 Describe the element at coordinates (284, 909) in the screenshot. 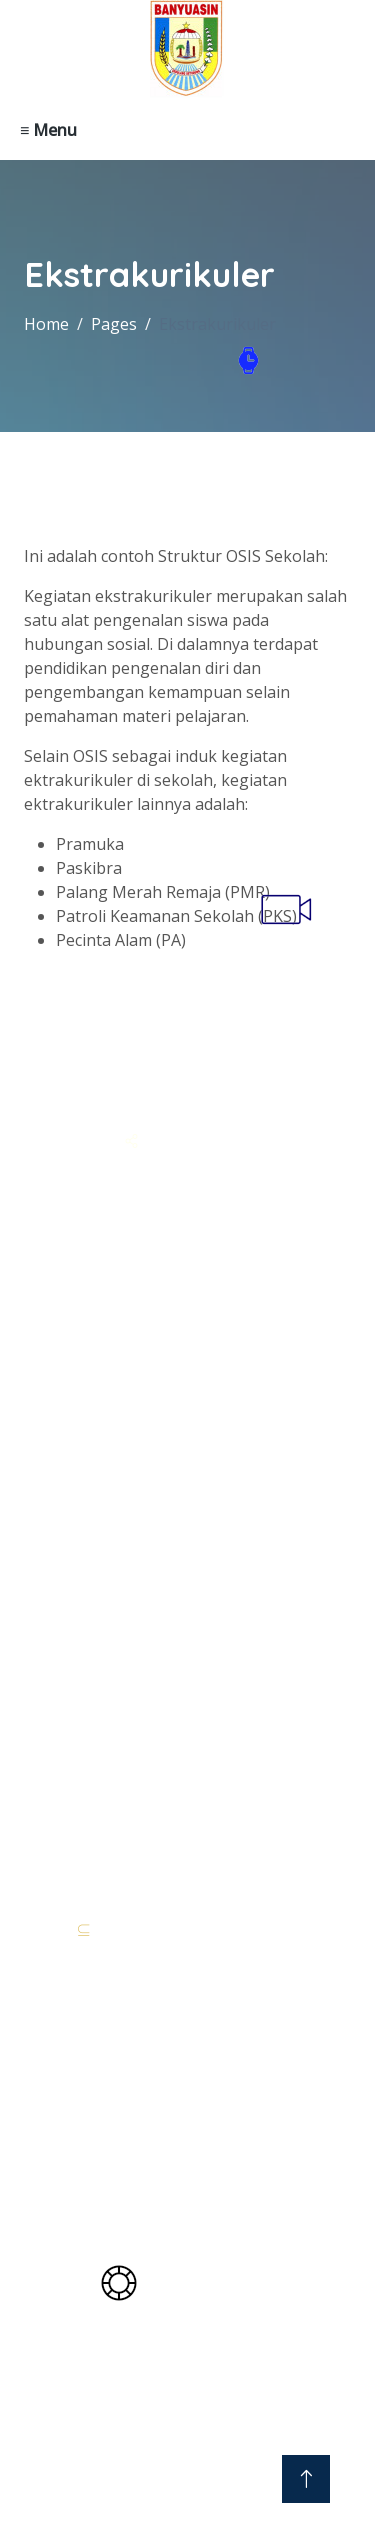

I see `start a video call` at that location.